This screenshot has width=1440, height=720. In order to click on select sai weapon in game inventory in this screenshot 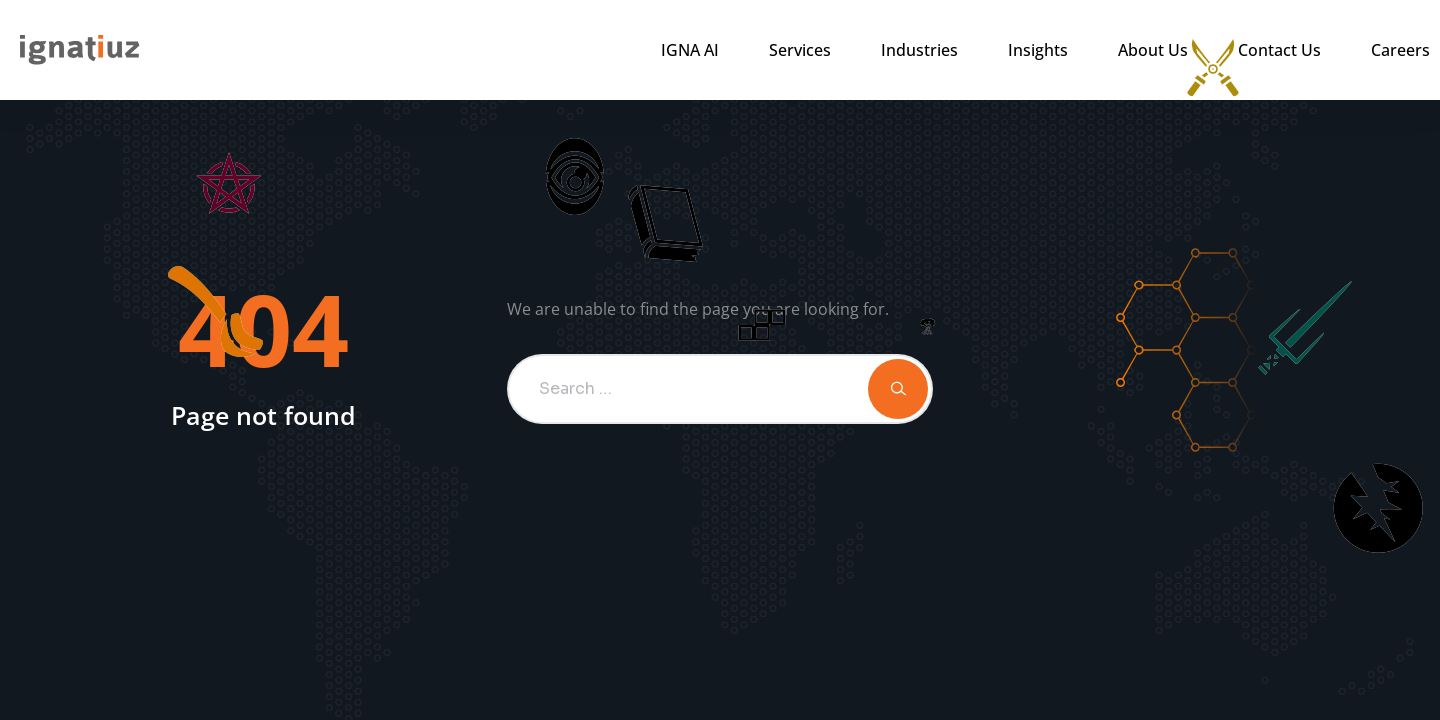, I will do `click(1305, 328)`.